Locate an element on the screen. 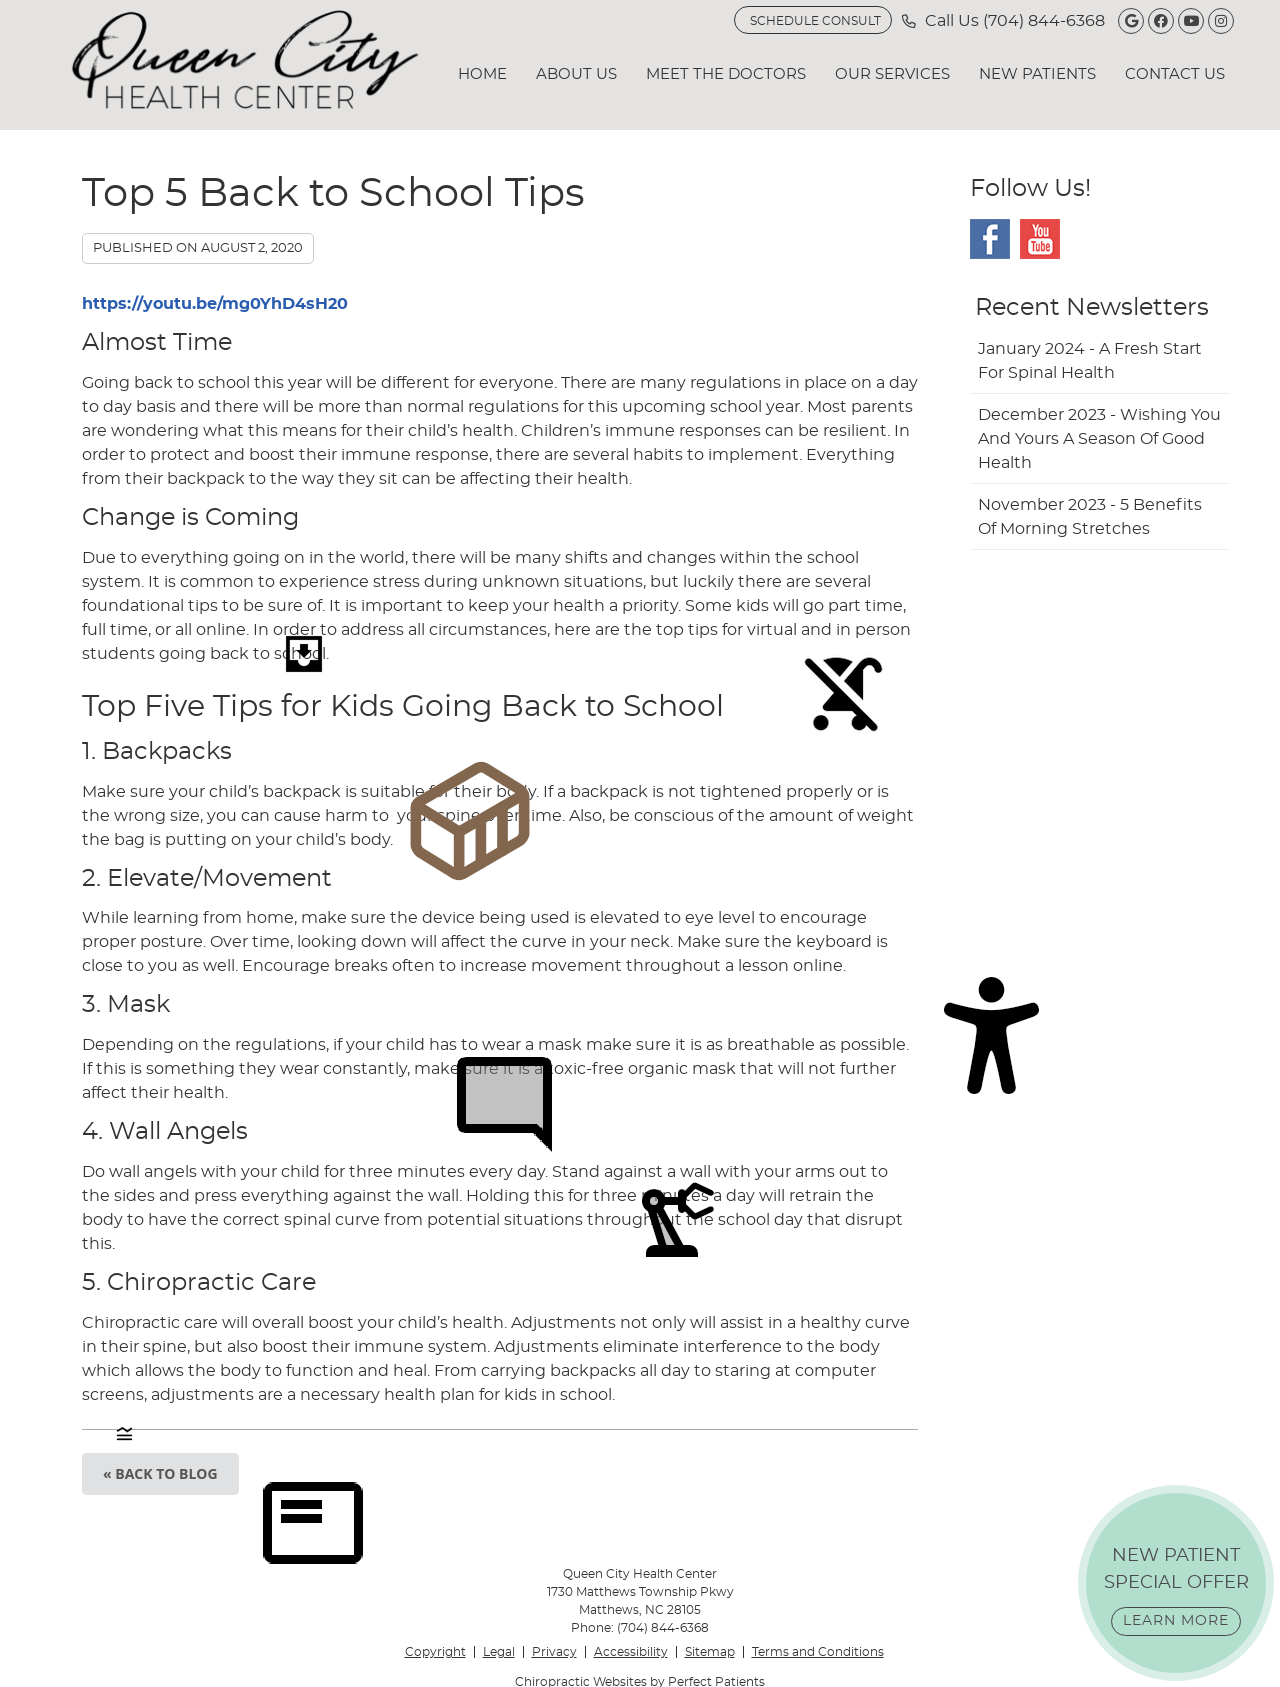 The height and width of the screenshot is (1687, 1280). toggle chart legend visibility is located at coordinates (124, 1433).